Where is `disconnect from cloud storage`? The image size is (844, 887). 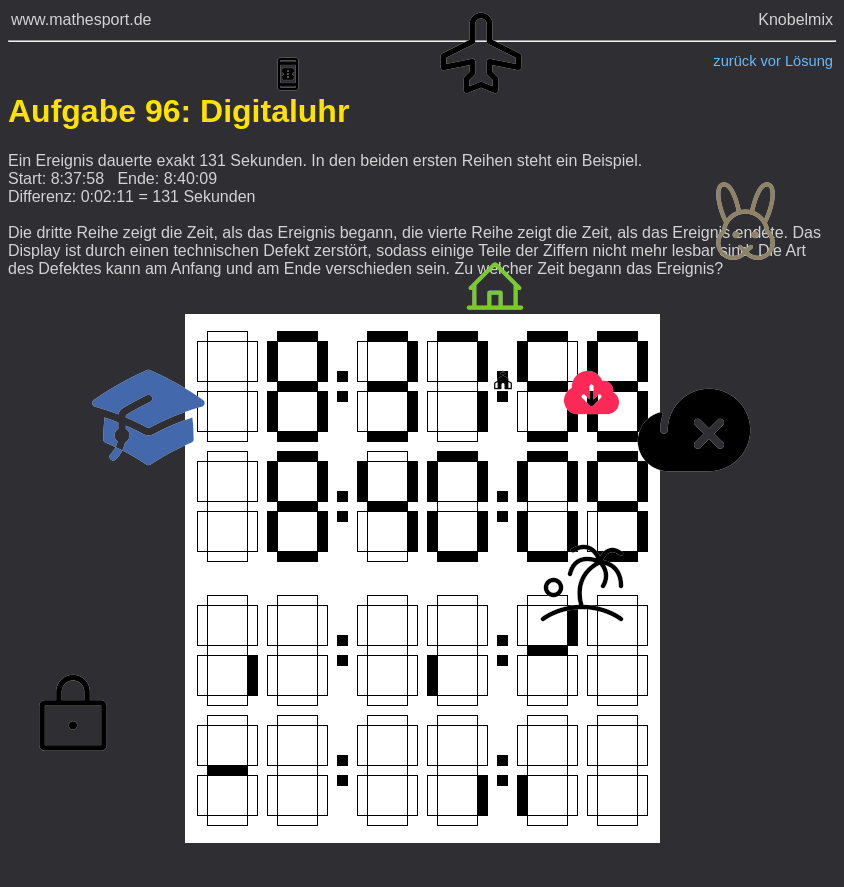
disconnect from cloud storage is located at coordinates (694, 430).